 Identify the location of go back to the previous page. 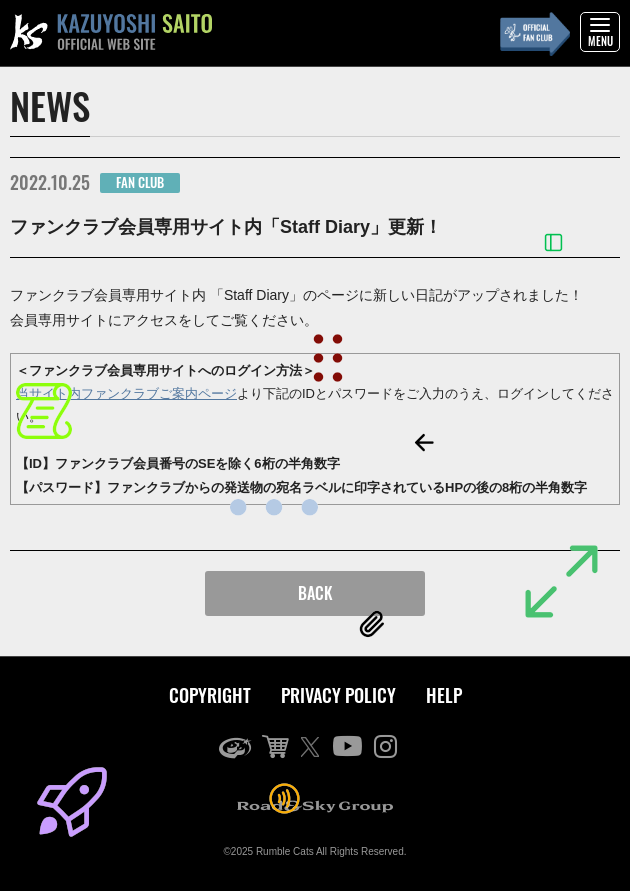
(425, 443).